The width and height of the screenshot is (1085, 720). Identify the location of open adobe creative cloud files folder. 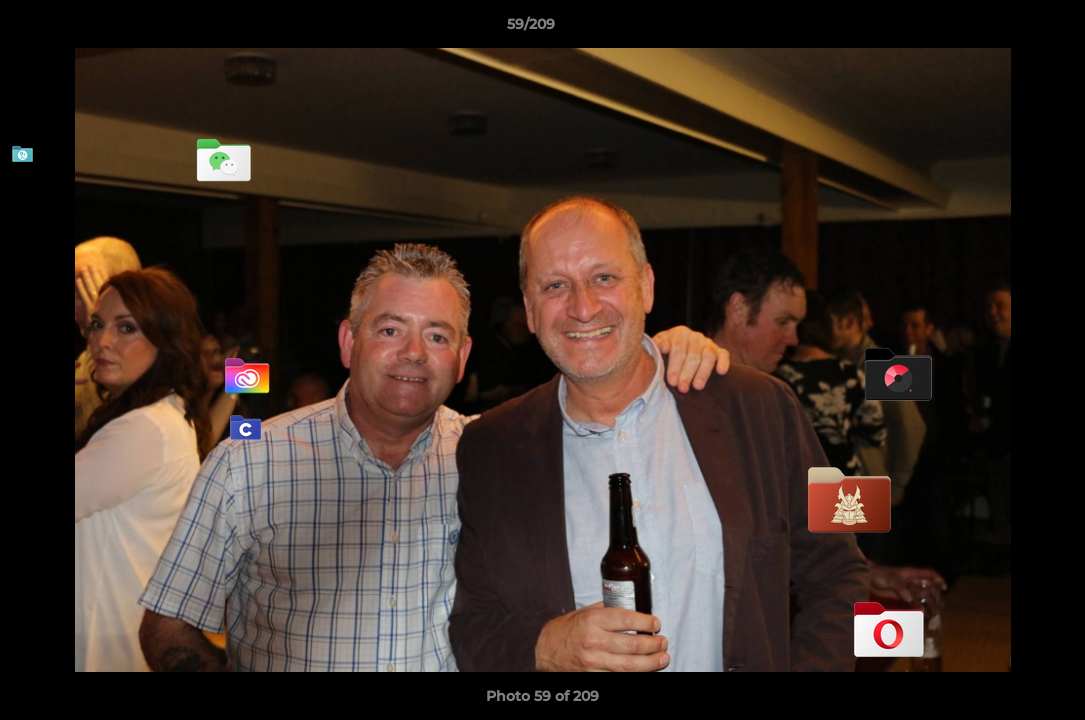
(247, 377).